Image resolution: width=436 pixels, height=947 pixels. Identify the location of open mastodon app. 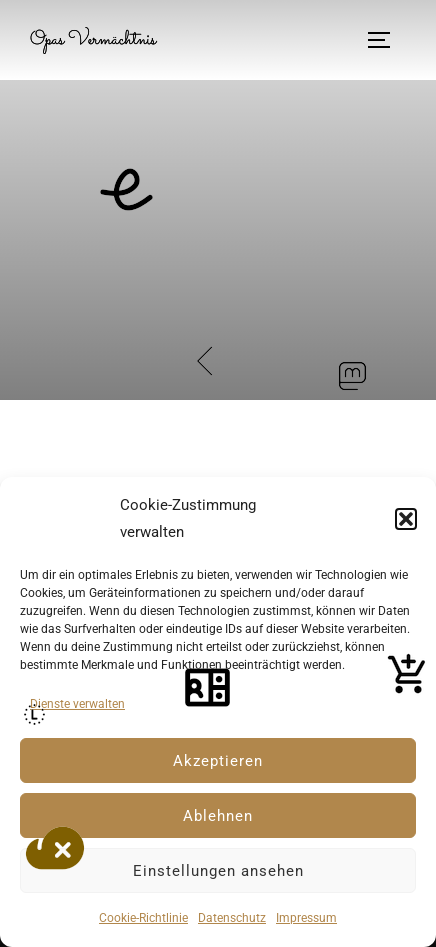
(352, 375).